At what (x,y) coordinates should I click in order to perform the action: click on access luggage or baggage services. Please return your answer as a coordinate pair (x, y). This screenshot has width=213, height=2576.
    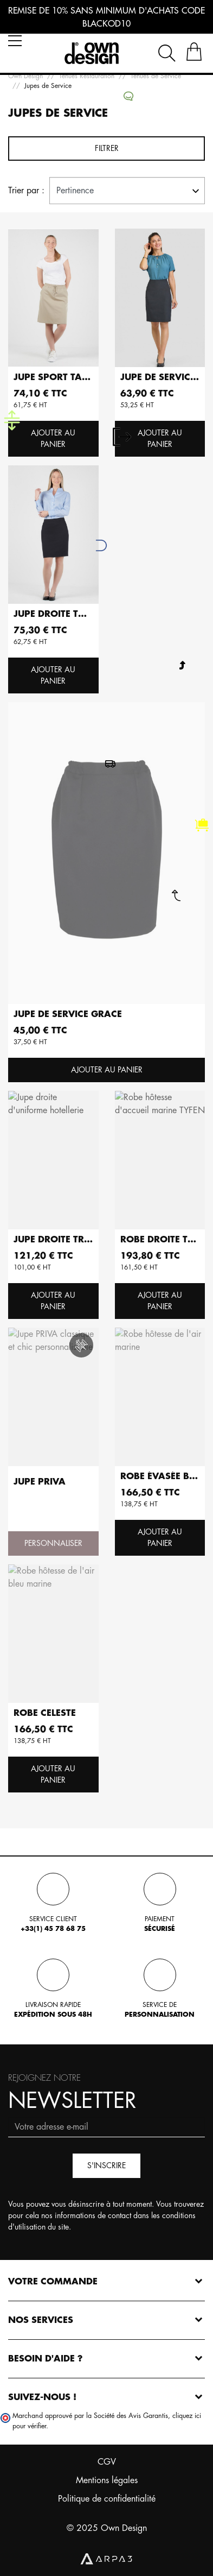
    Looking at the image, I should click on (202, 825).